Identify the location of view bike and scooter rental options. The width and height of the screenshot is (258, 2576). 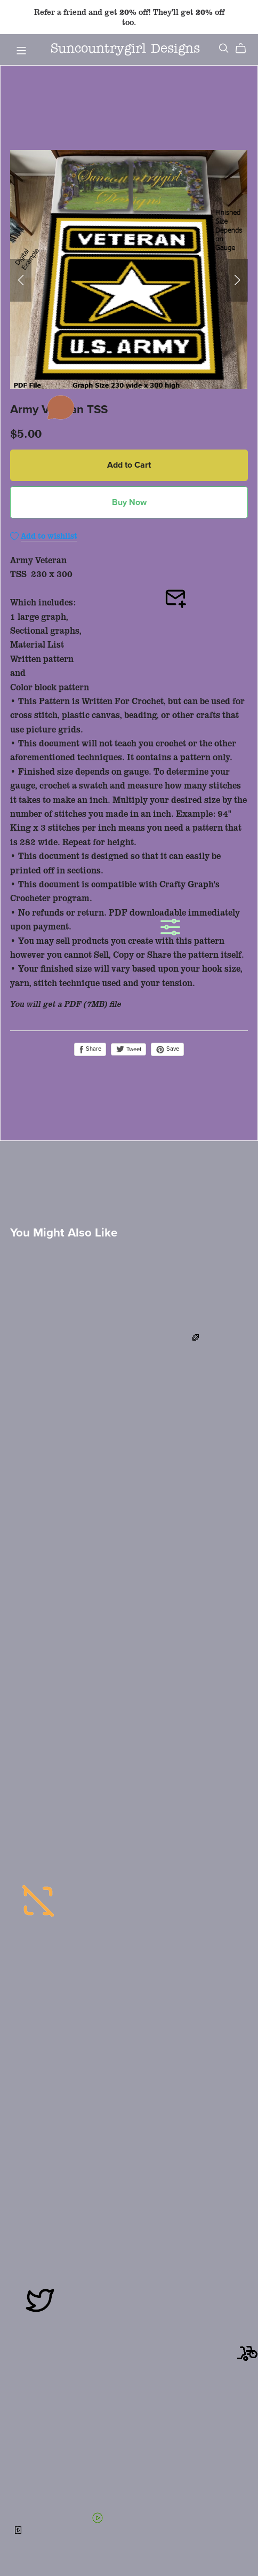
(247, 2353).